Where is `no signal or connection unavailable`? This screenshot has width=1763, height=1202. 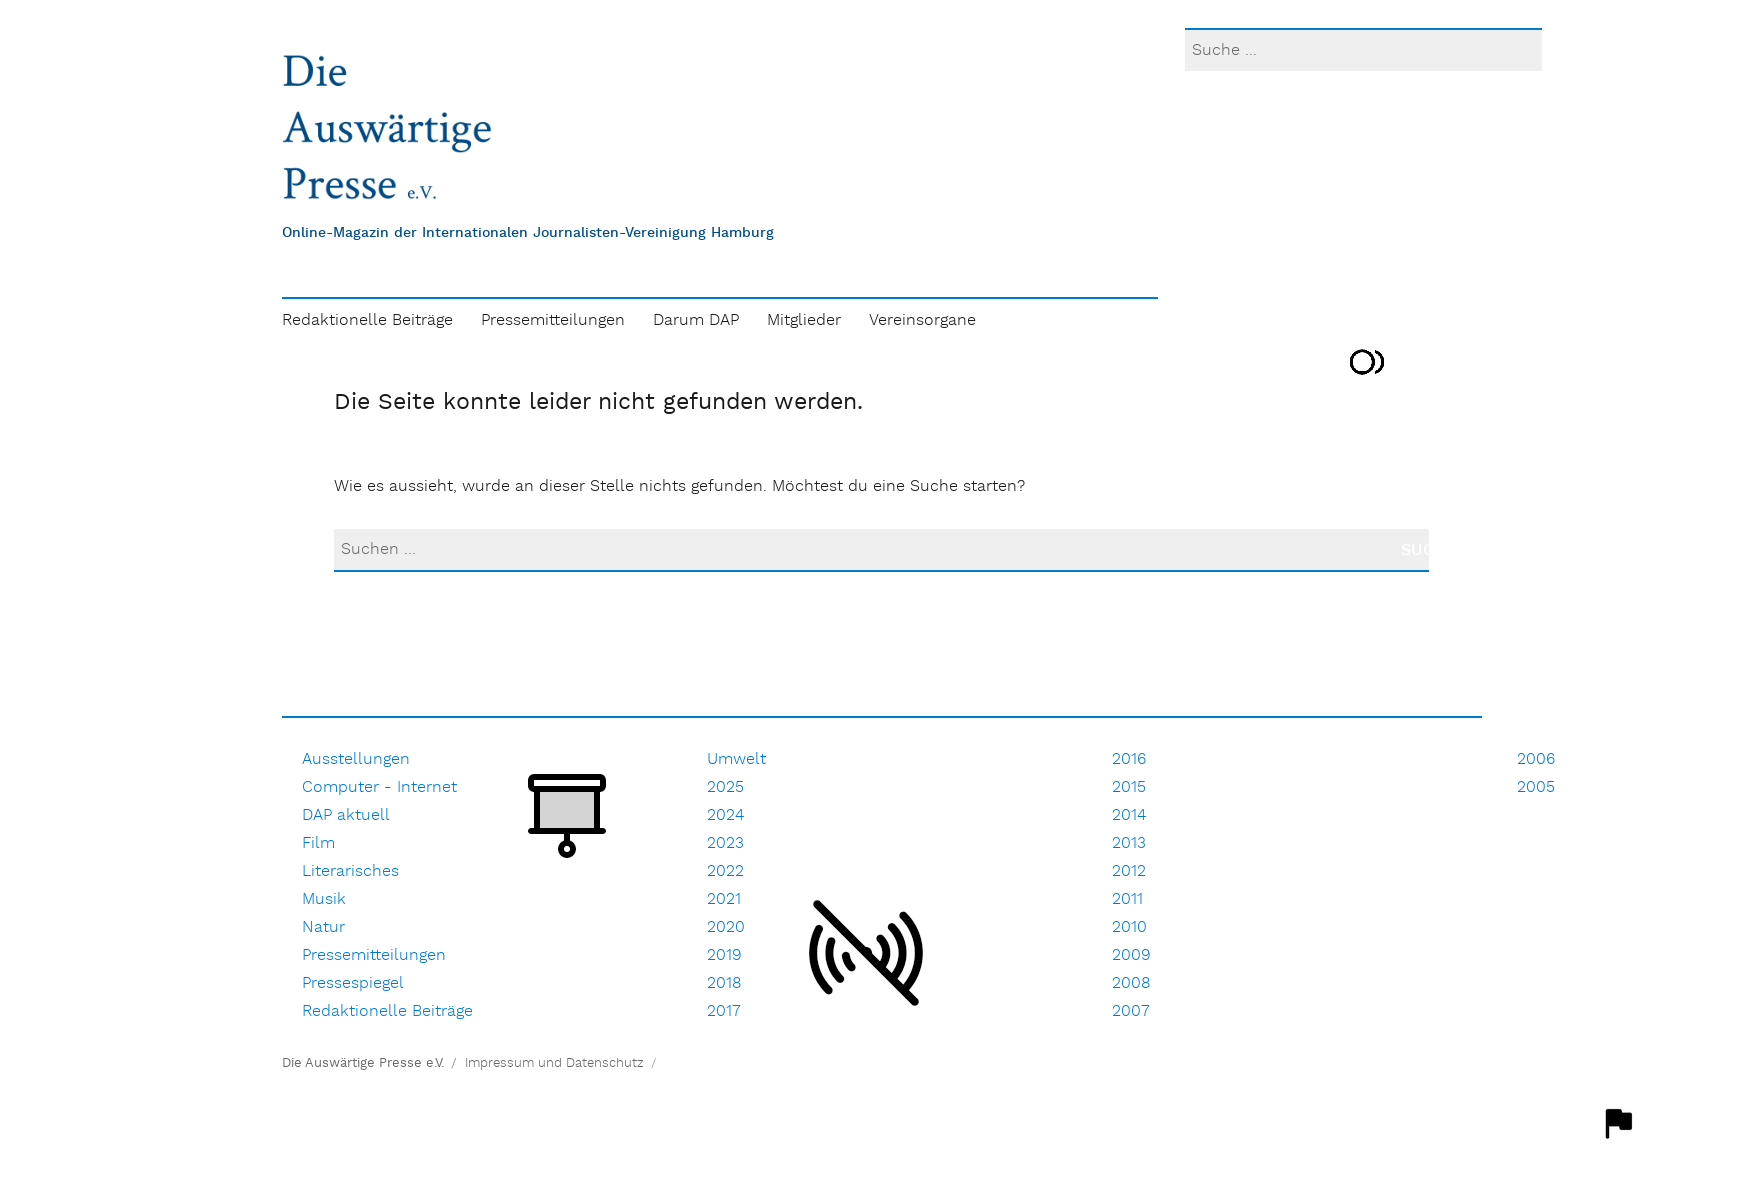 no signal or connection unavailable is located at coordinates (866, 953).